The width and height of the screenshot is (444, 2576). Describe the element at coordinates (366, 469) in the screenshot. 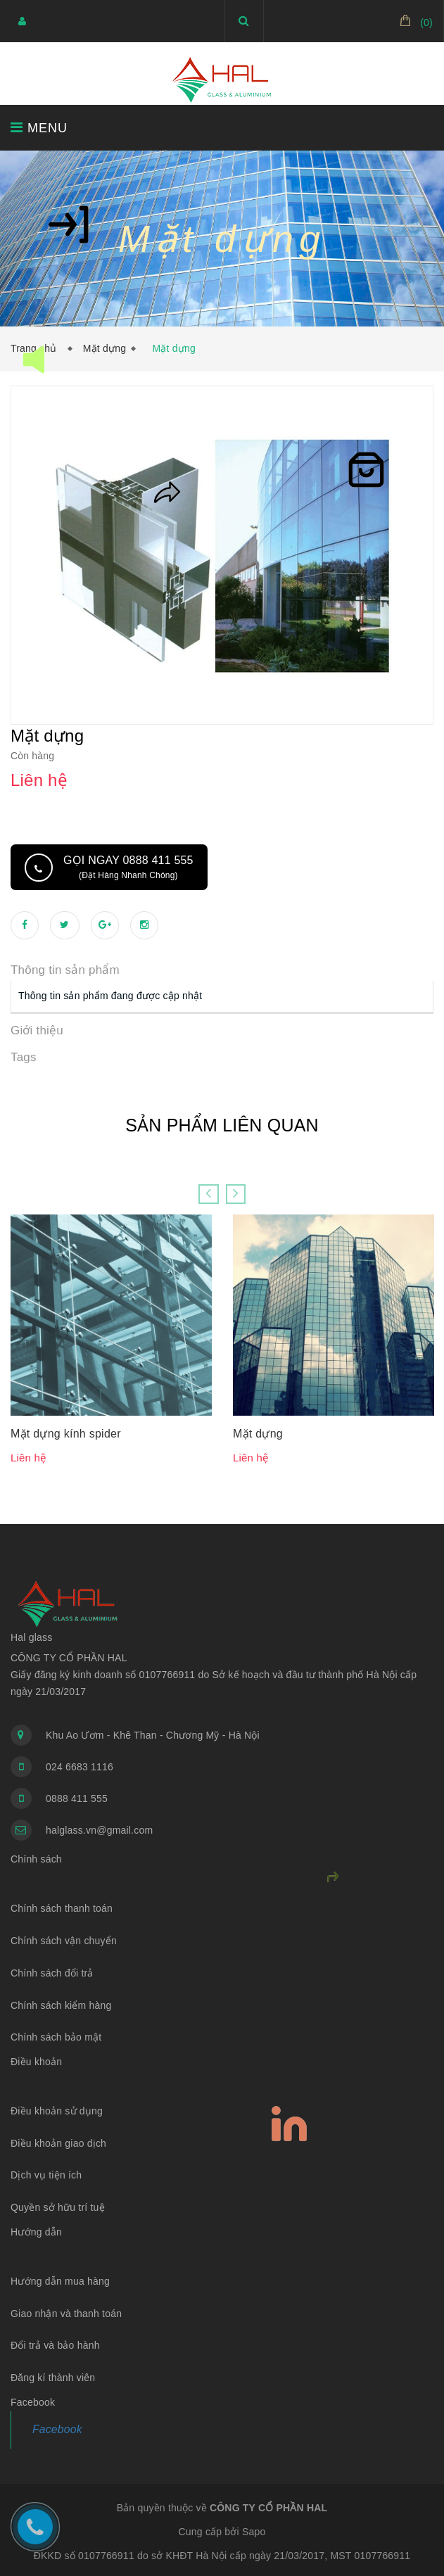

I see `view your shopping bag` at that location.